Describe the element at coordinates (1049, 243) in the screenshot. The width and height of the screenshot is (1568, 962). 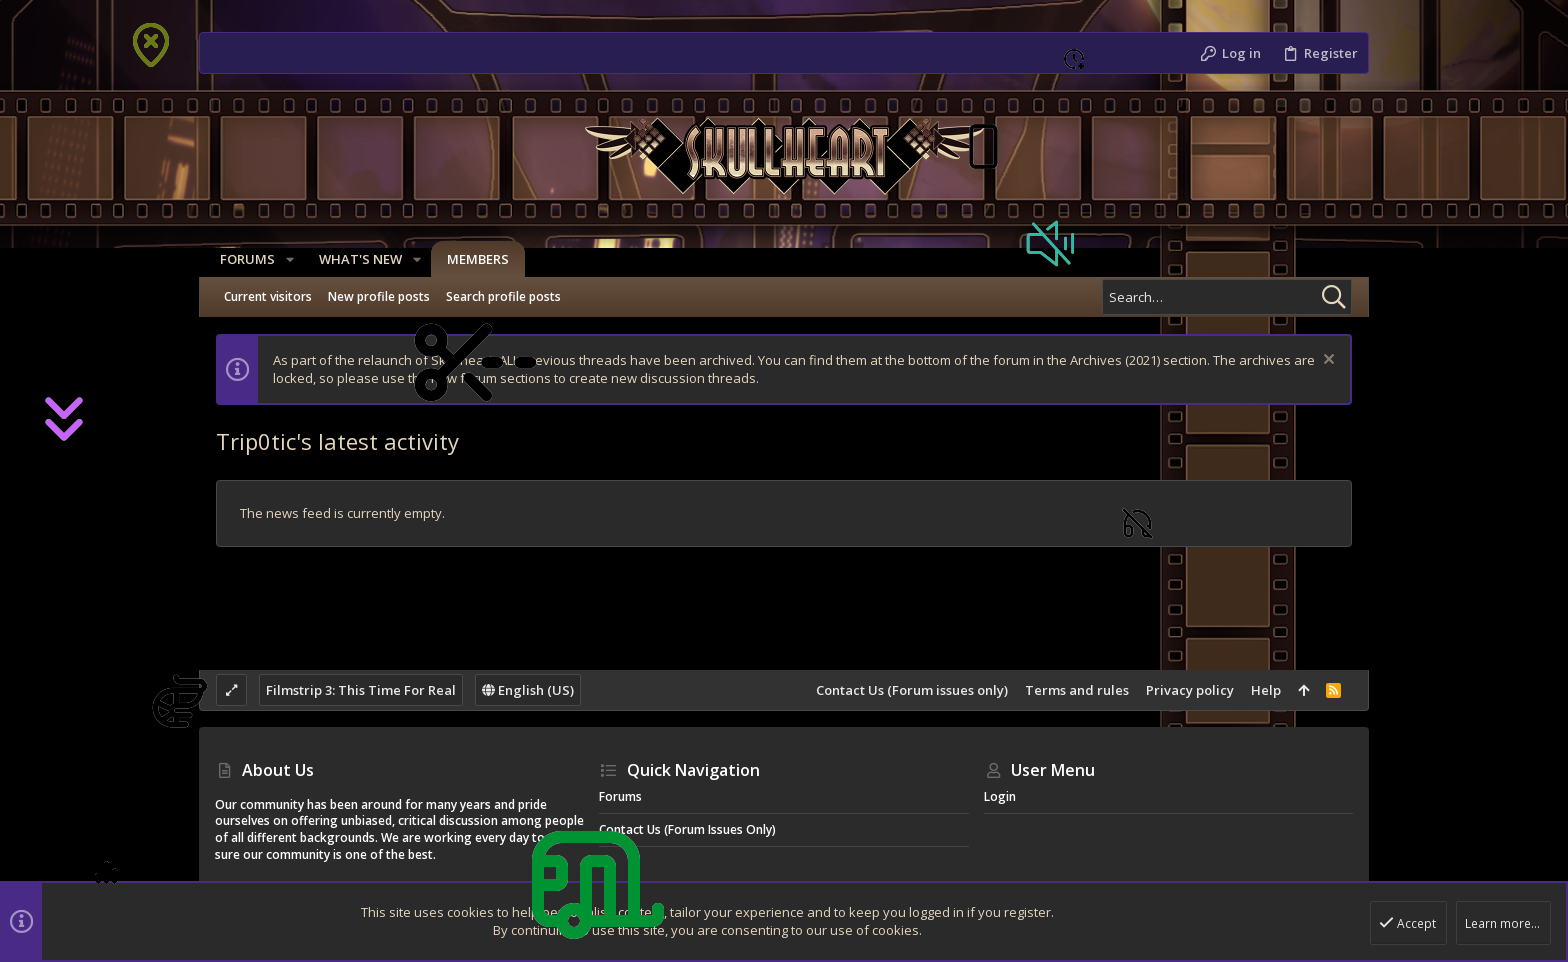
I see `mute audio or sound` at that location.